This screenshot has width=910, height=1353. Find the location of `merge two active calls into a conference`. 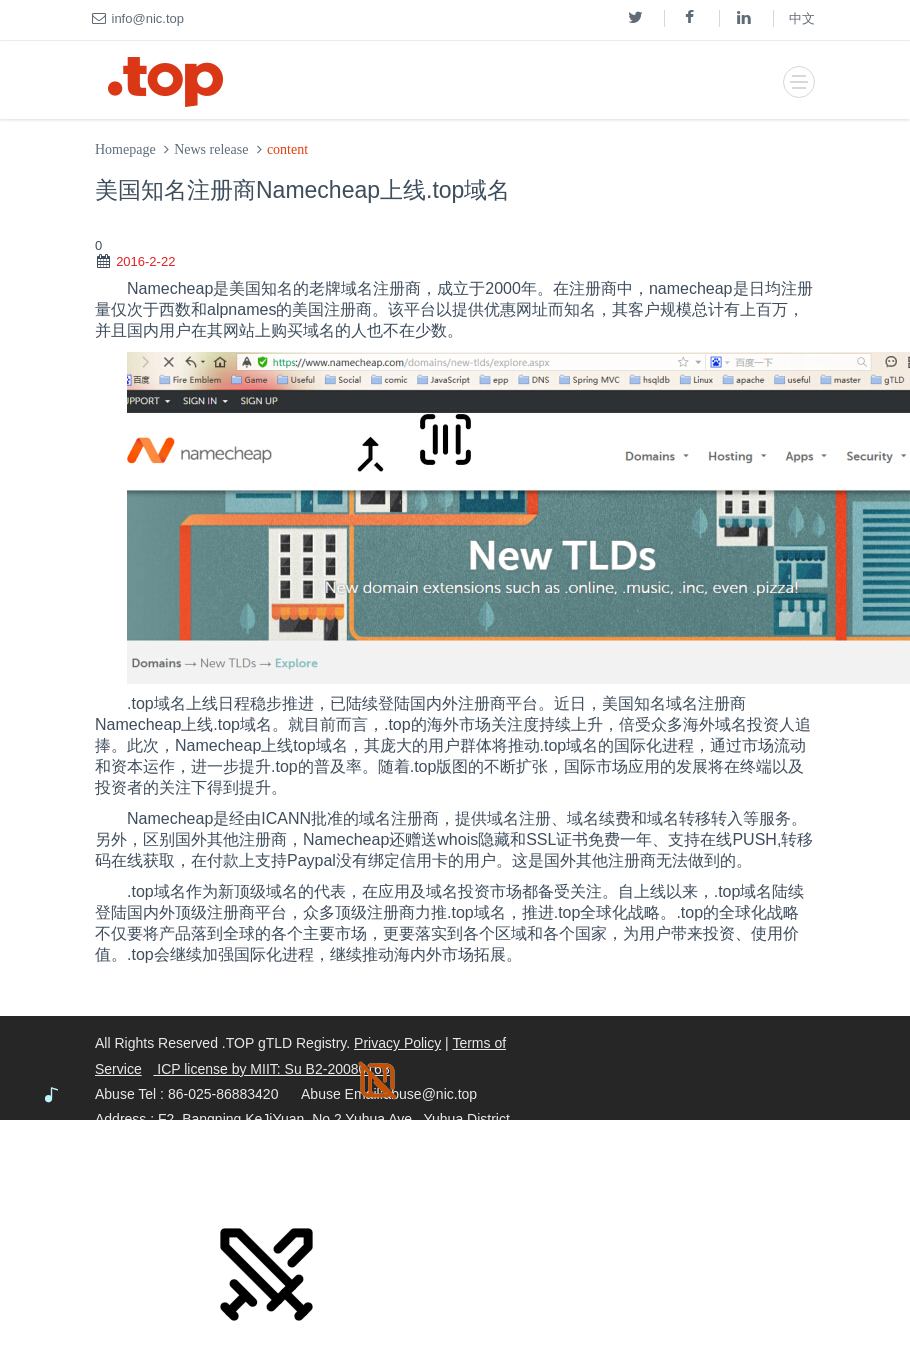

merge two active calls into a conference is located at coordinates (370, 454).